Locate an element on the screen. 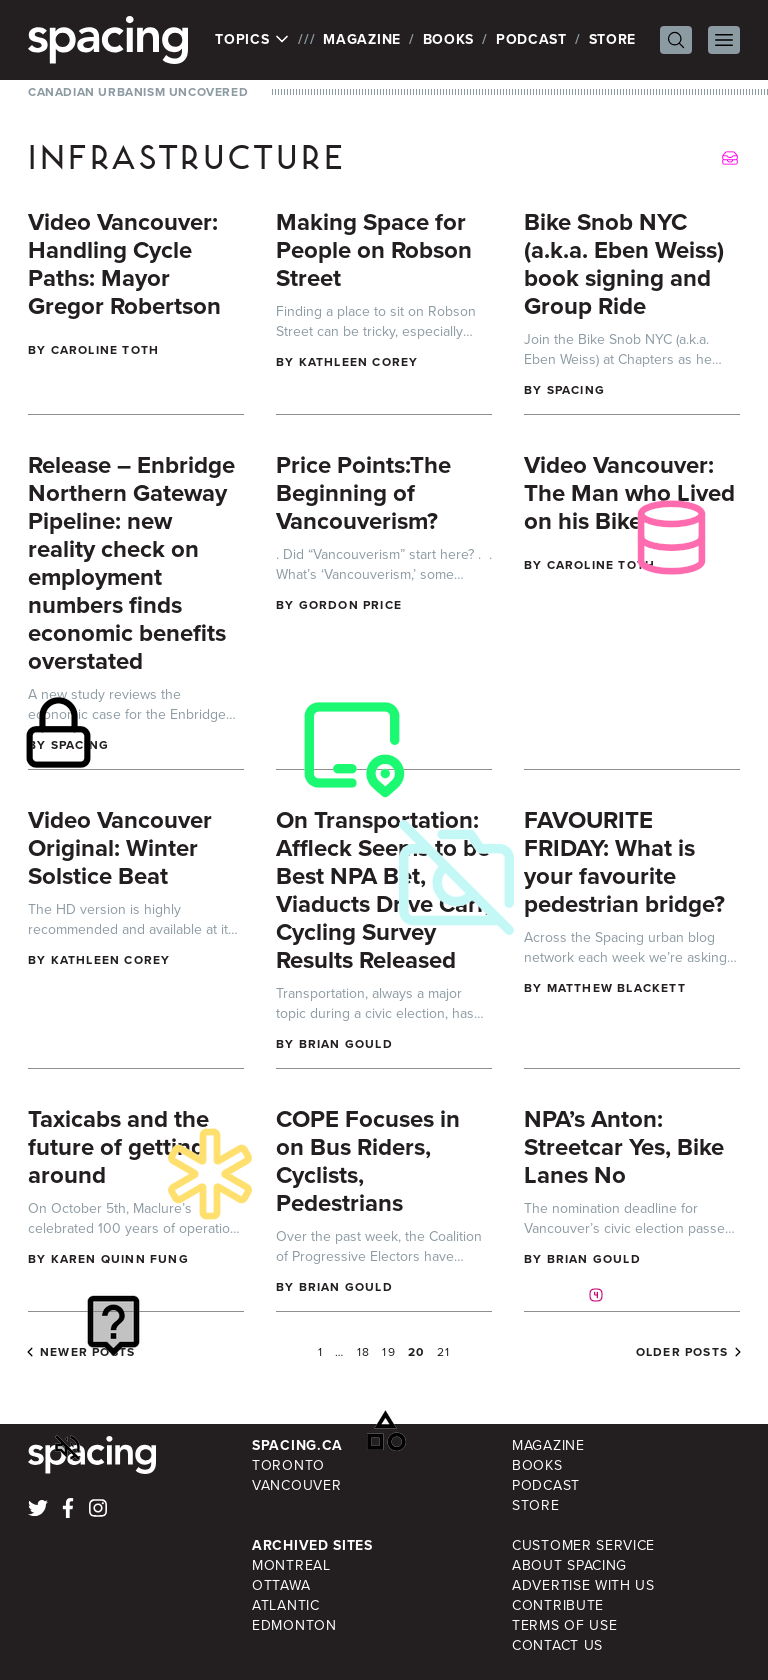 This screenshot has width=768, height=1680. mute audio or sound is located at coordinates (67, 1447).